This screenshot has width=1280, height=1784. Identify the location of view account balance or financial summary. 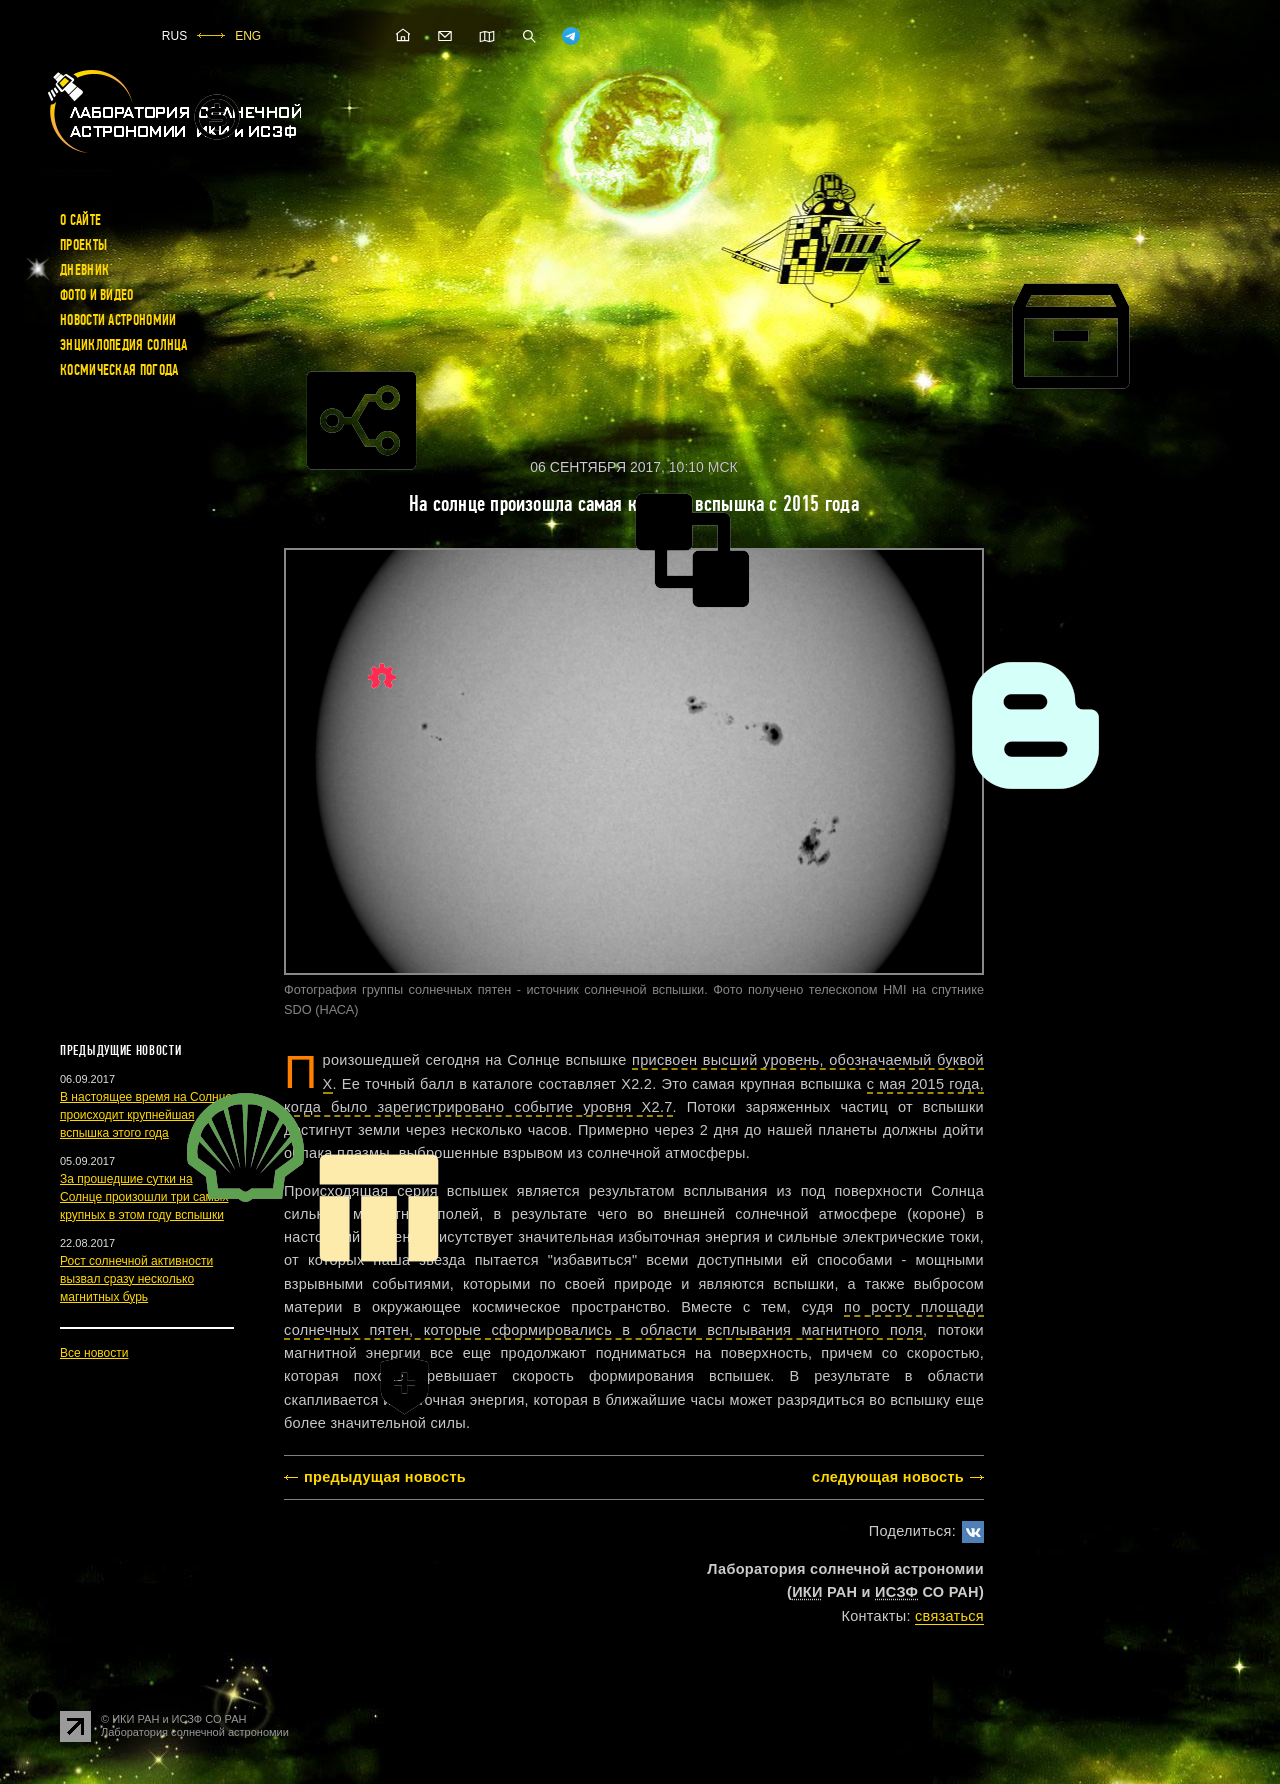
(217, 117).